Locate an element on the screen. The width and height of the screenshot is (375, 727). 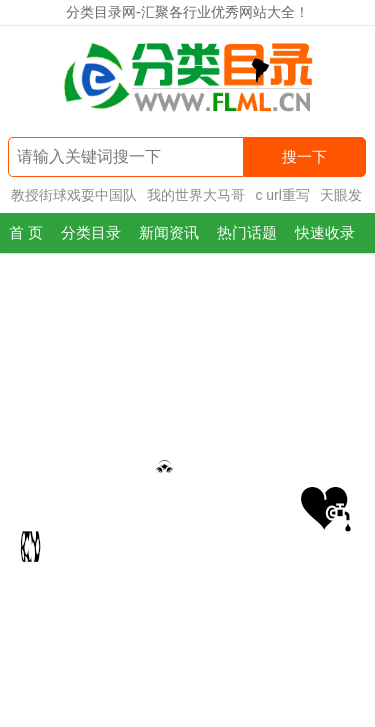
tap into health or life resources is located at coordinates (326, 507).